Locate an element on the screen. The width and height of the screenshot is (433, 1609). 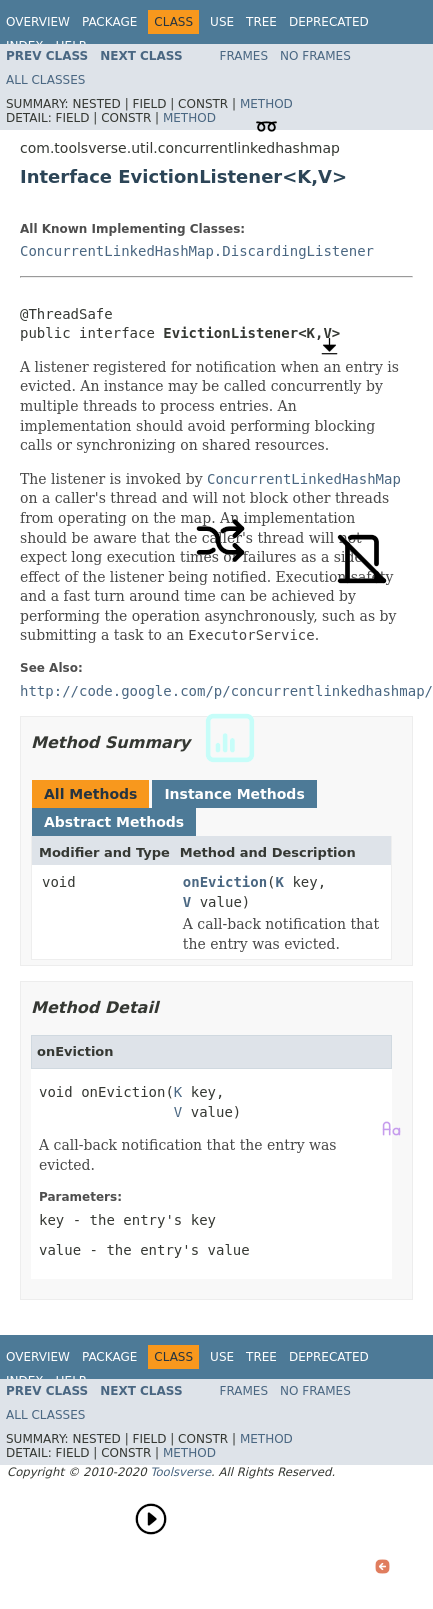
go back to the previous screen is located at coordinates (382, 1566).